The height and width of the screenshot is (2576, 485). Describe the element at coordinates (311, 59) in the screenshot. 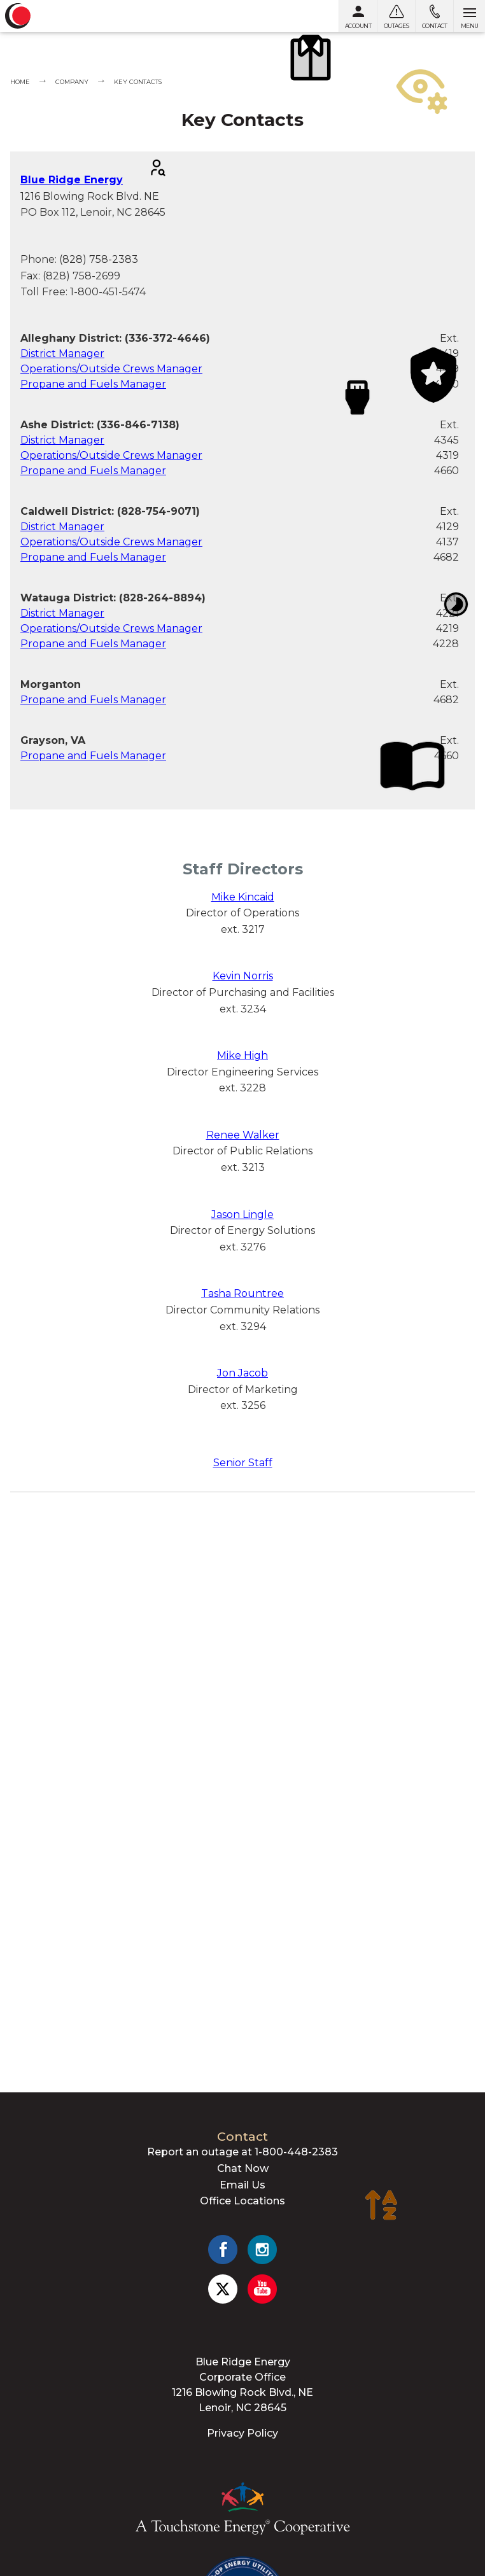

I see `view clothing or apparel items` at that location.